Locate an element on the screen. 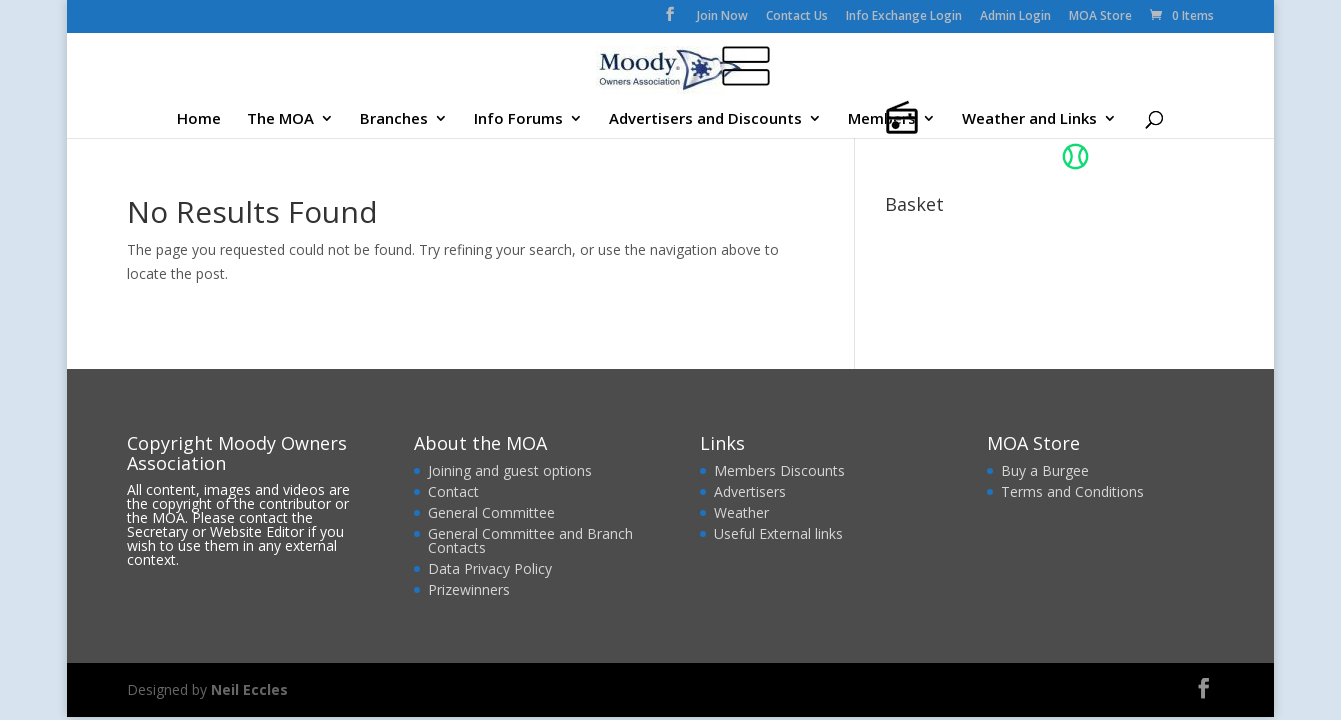 This screenshot has width=1341, height=720. access radio or audio streaming is located at coordinates (902, 118).